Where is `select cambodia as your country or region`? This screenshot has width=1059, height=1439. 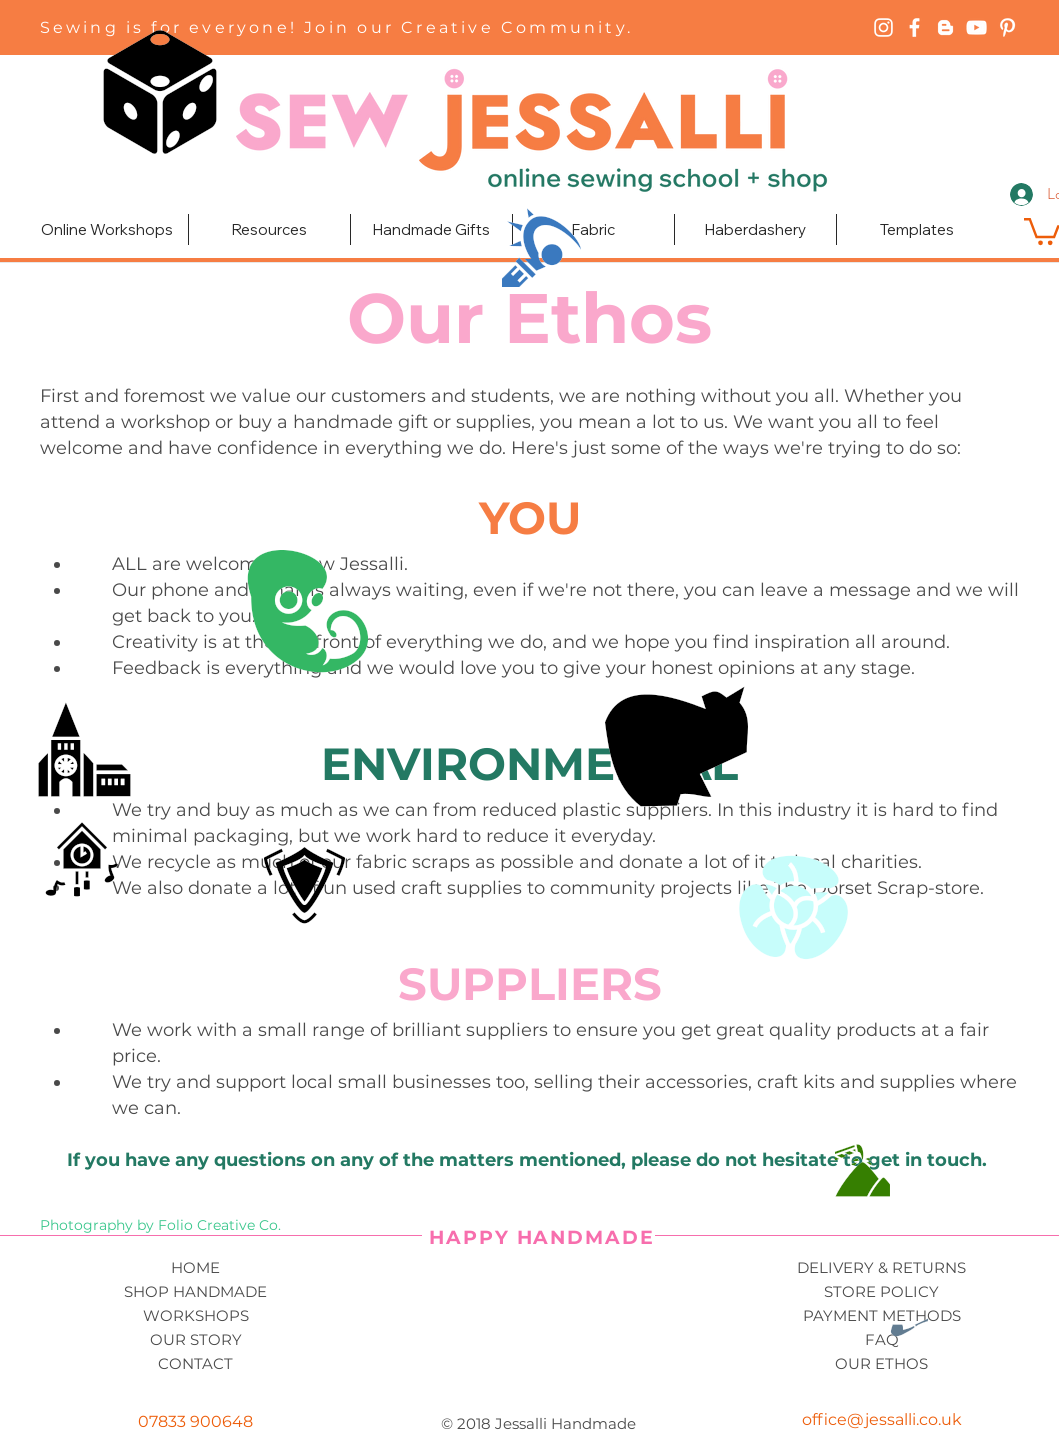
select cambodia as your country or region is located at coordinates (676, 746).